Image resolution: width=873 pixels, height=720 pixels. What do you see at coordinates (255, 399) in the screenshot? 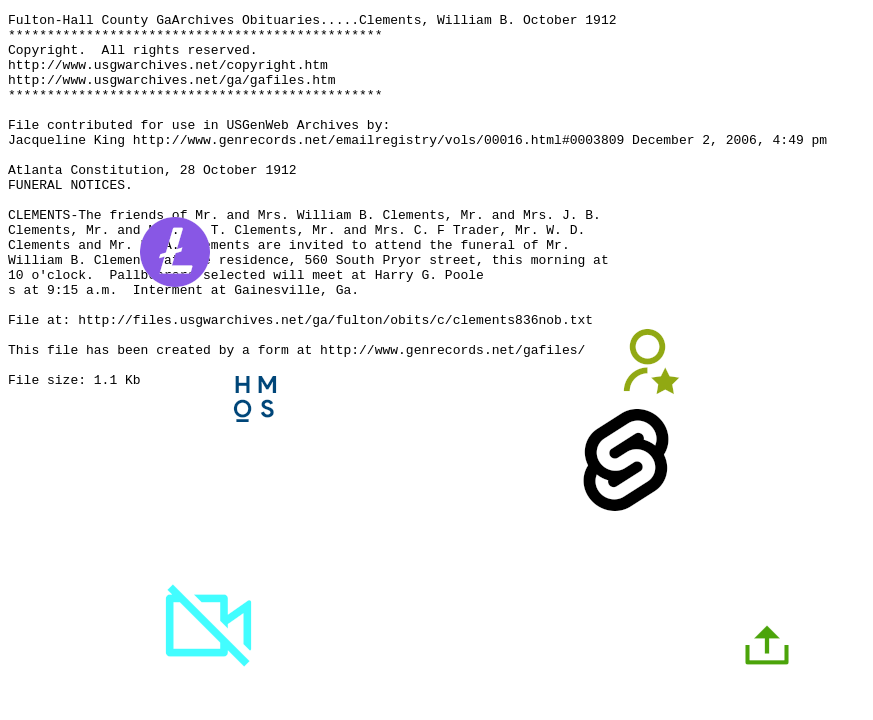
I see `harmonyos operating system logo` at bounding box center [255, 399].